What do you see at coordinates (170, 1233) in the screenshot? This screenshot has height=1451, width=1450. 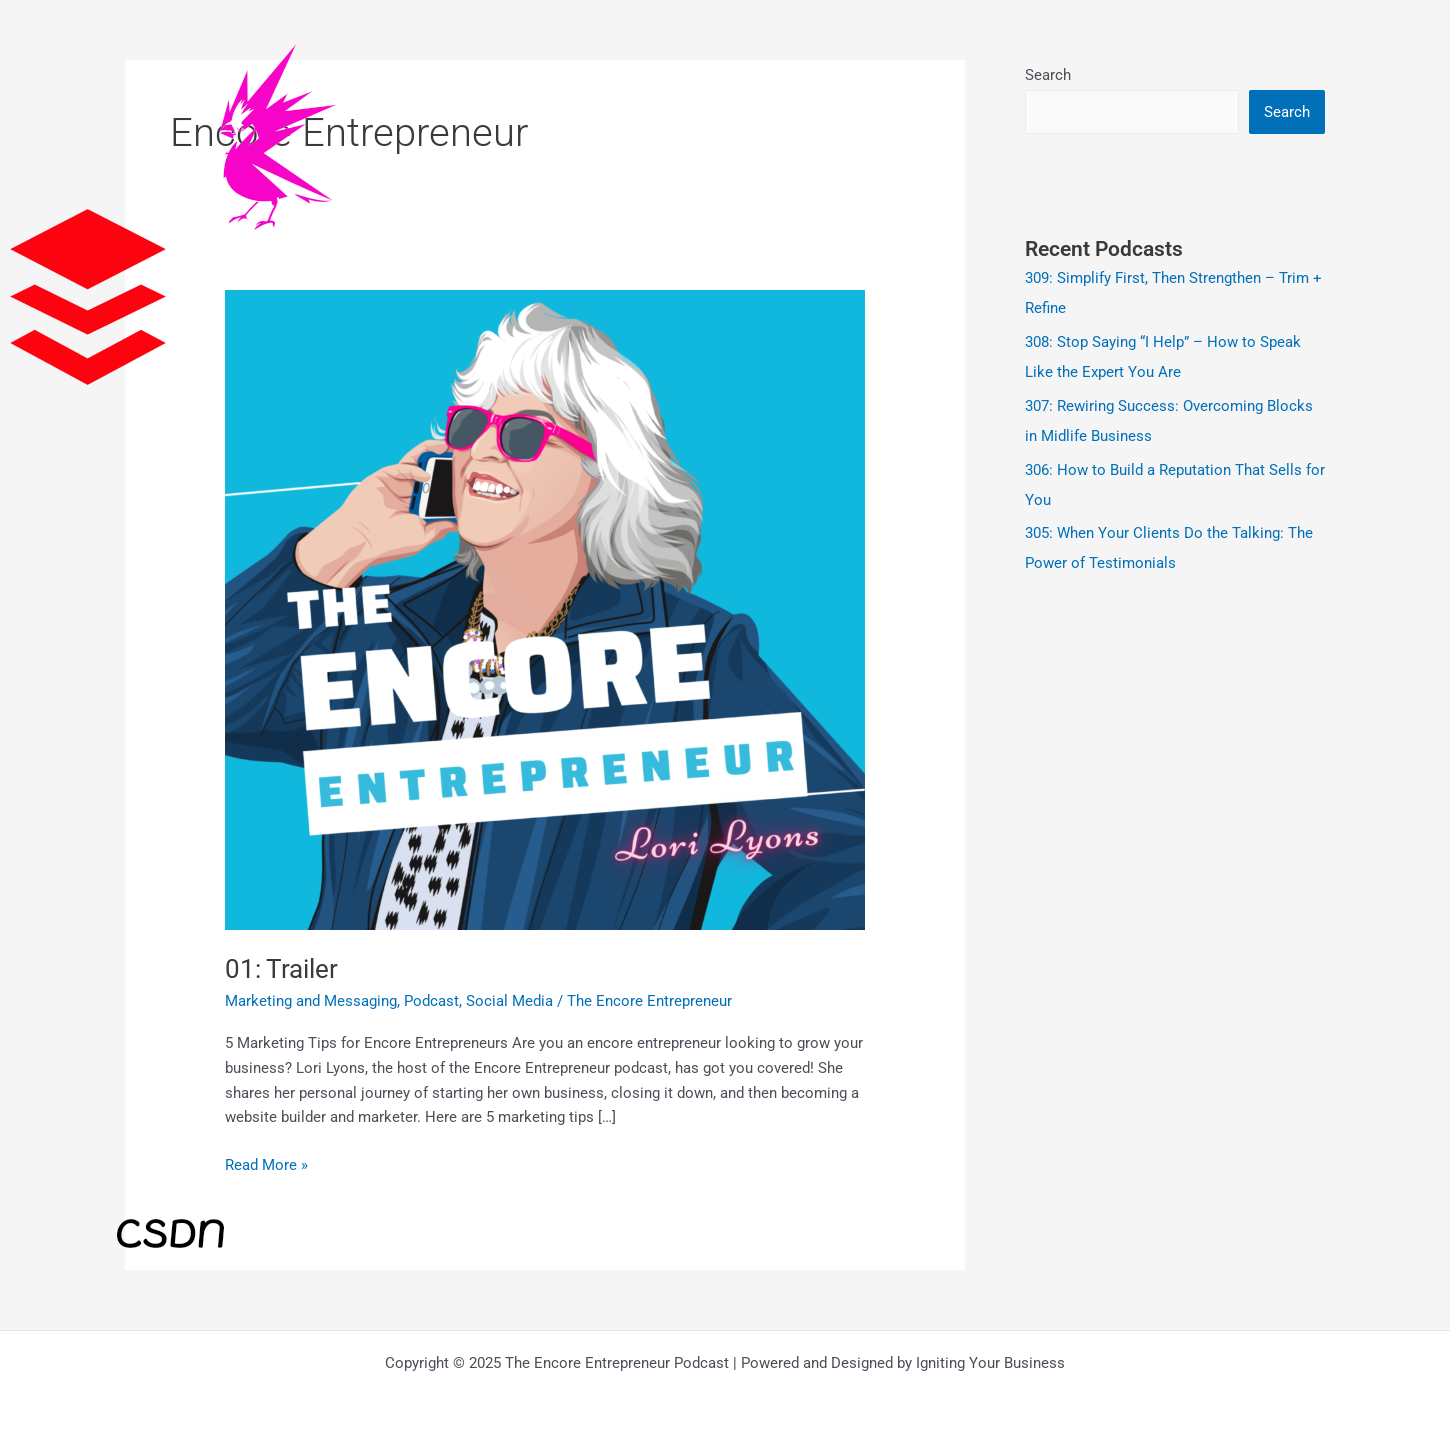 I see `visit CSDN developer community` at bounding box center [170, 1233].